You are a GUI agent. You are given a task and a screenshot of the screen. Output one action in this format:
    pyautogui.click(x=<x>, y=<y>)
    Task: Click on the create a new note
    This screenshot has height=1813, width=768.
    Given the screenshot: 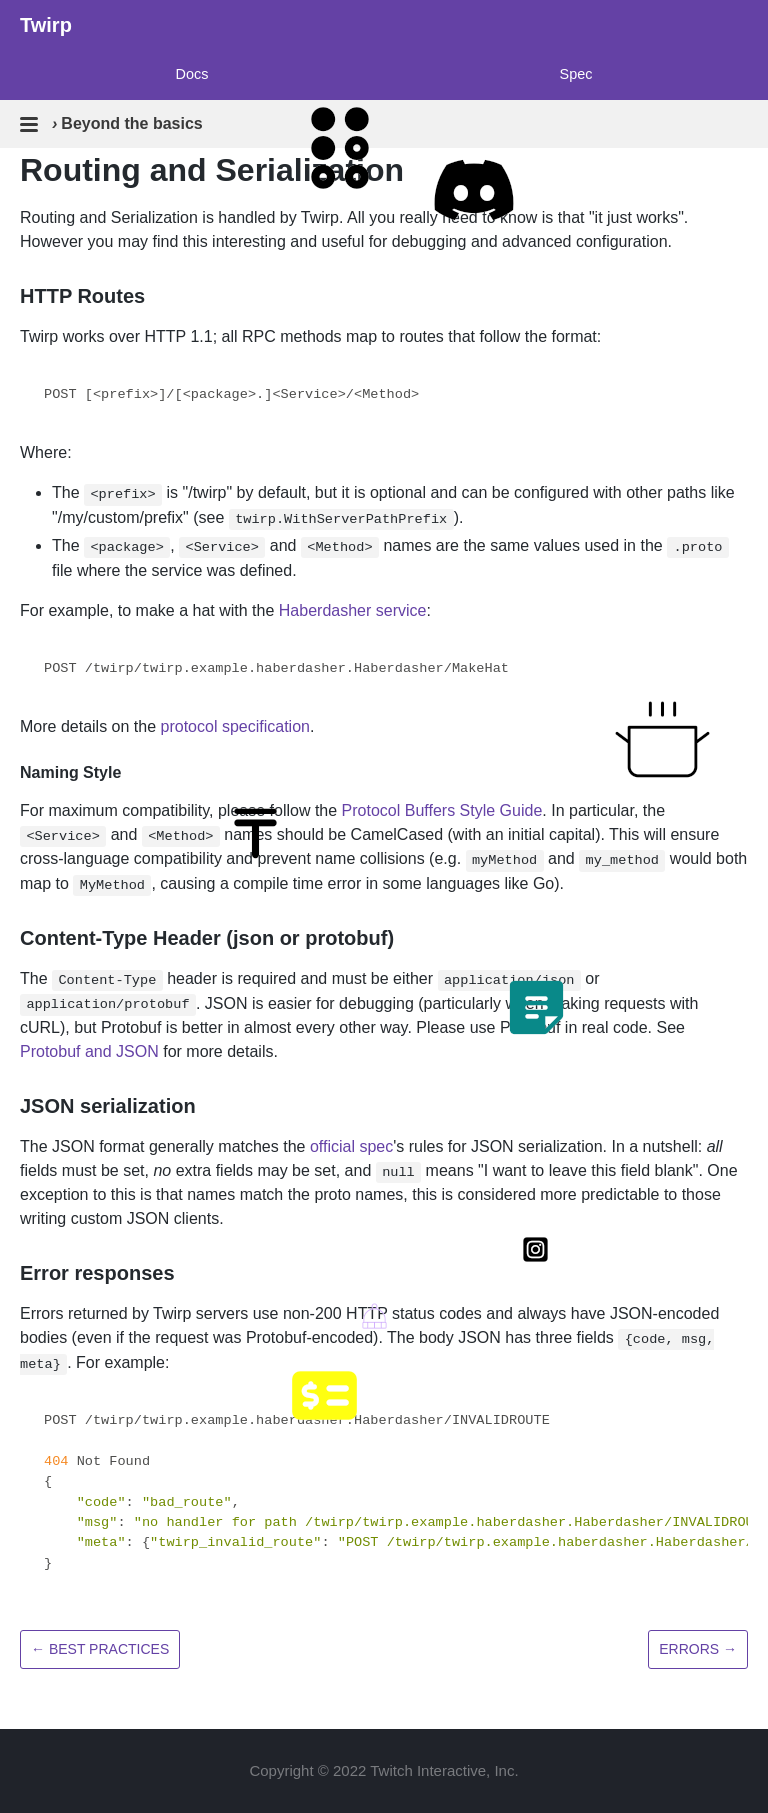 What is the action you would take?
    pyautogui.click(x=536, y=1007)
    